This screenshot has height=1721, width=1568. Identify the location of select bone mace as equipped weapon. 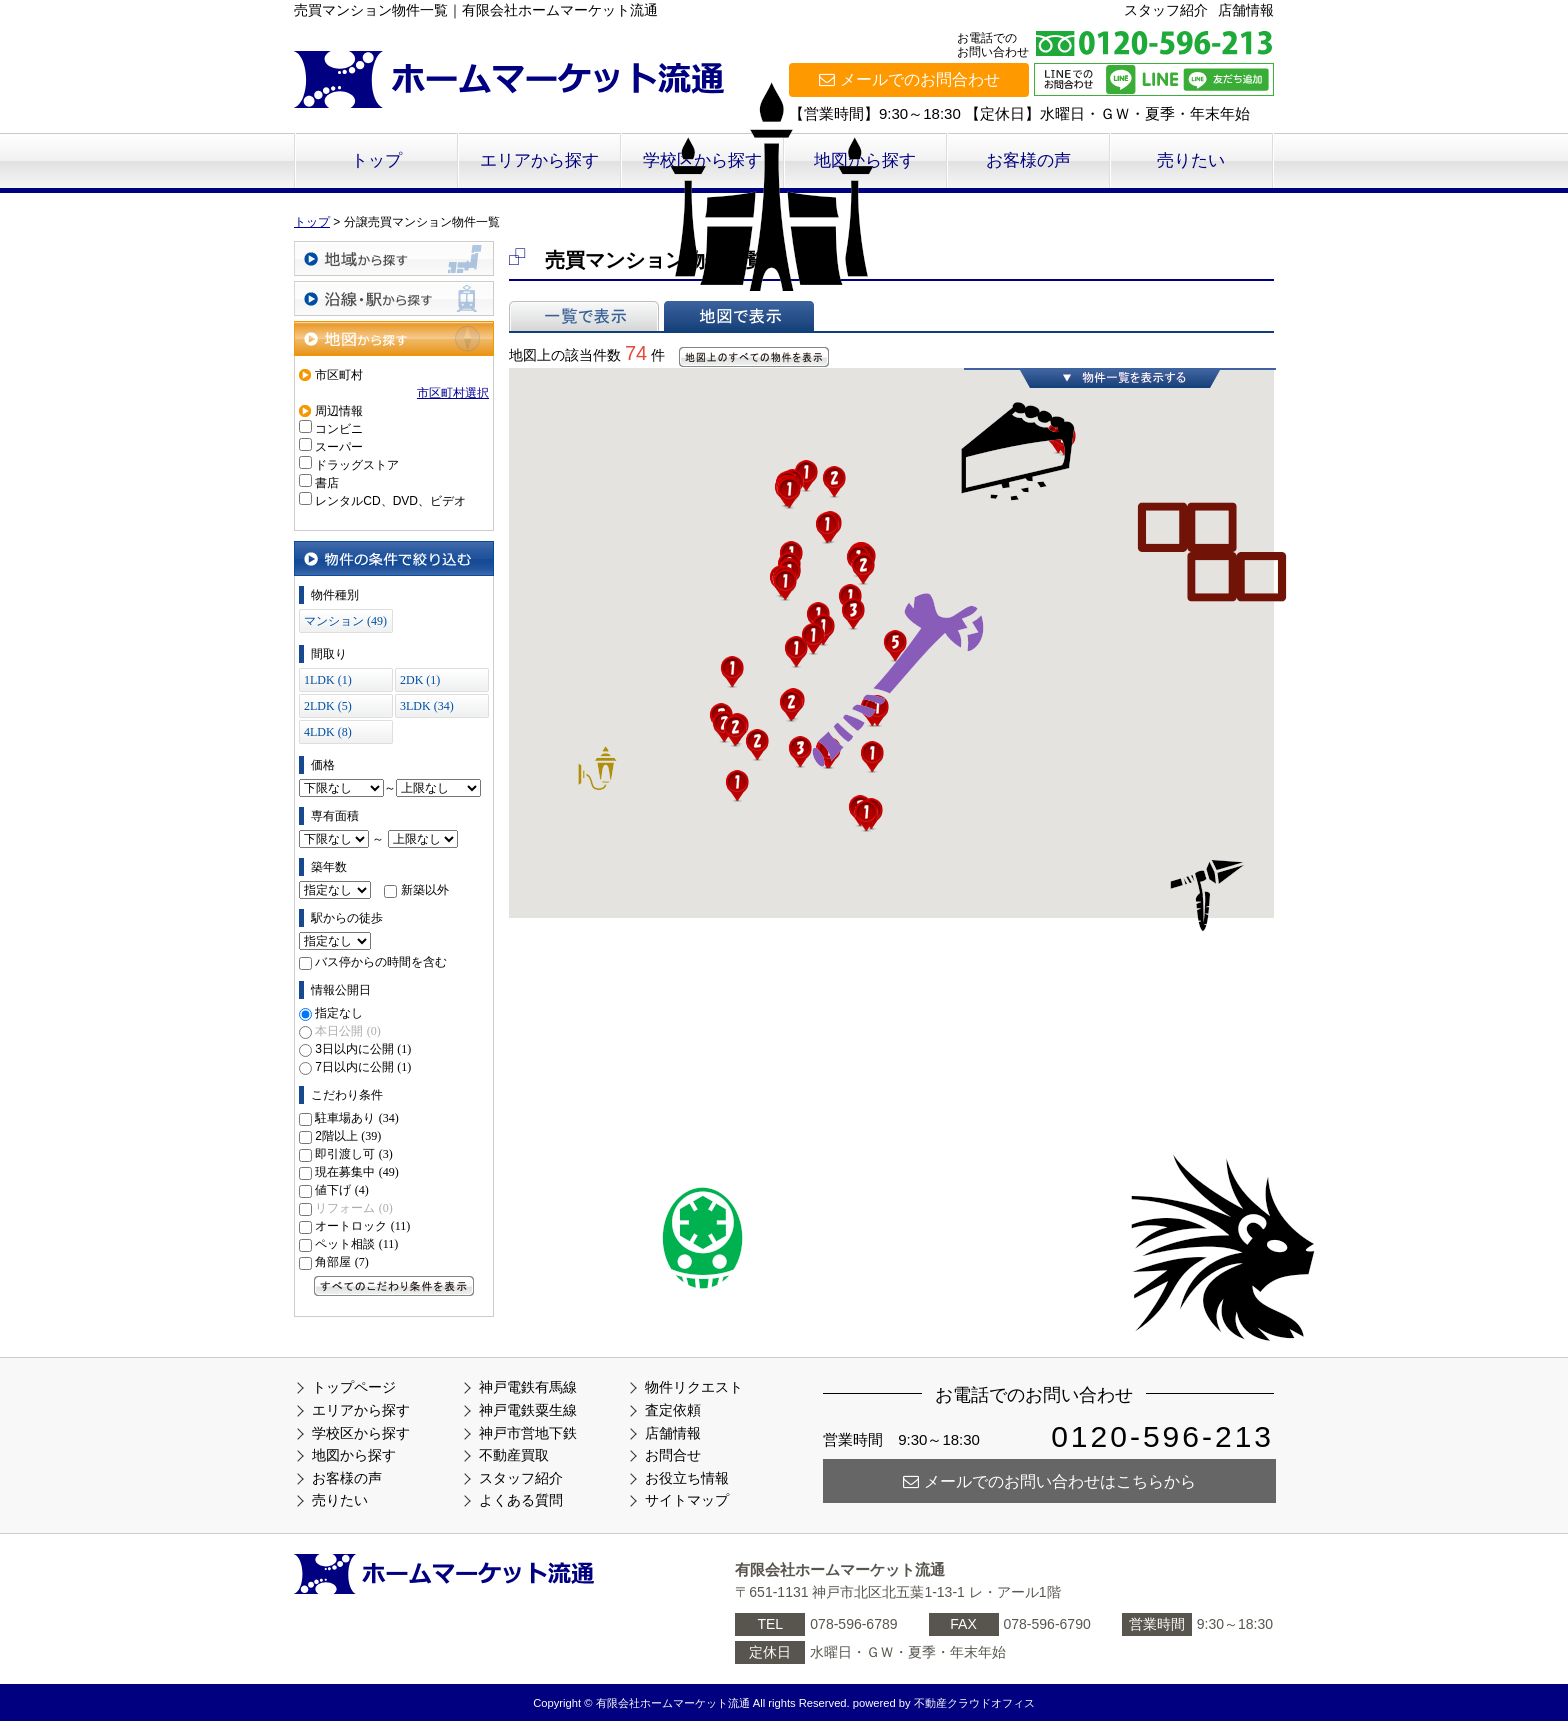
(898, 680).